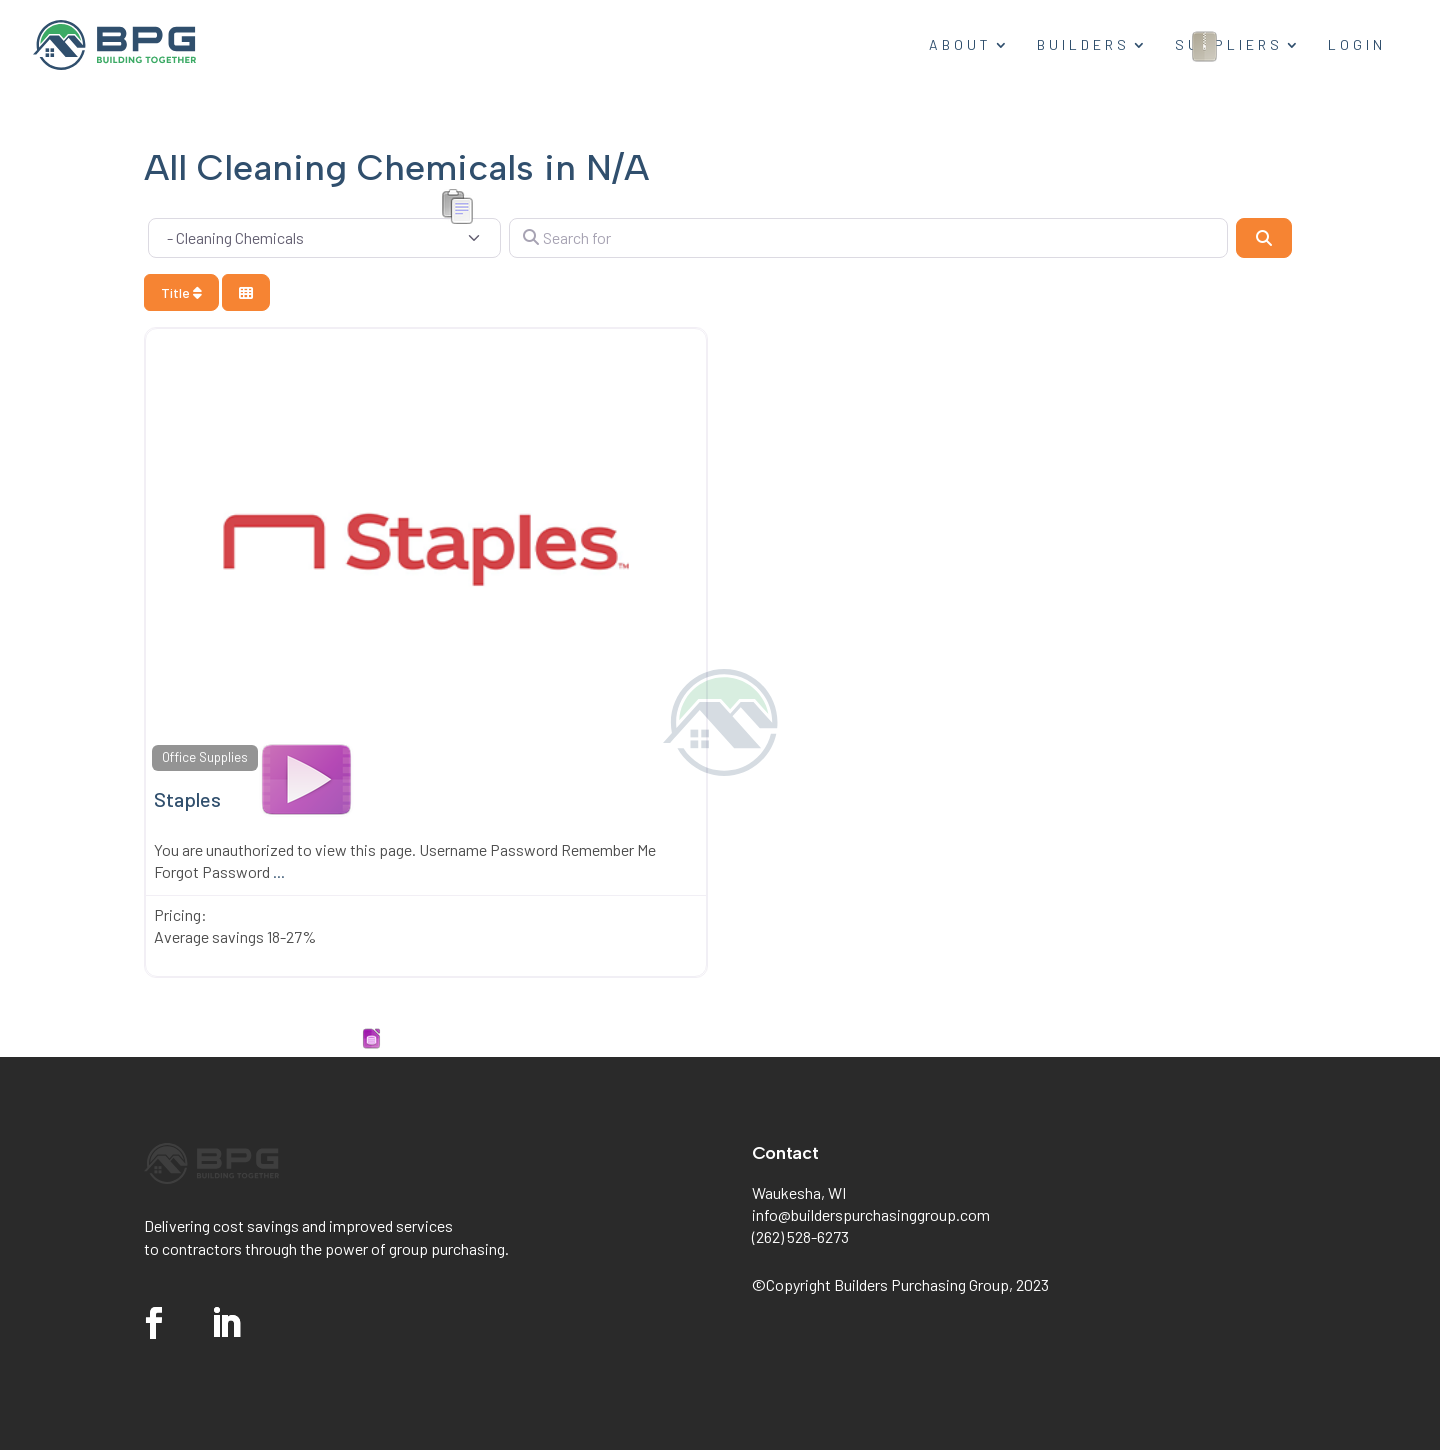  I want to click on paste copied content from clipboard, so click(457, 206).